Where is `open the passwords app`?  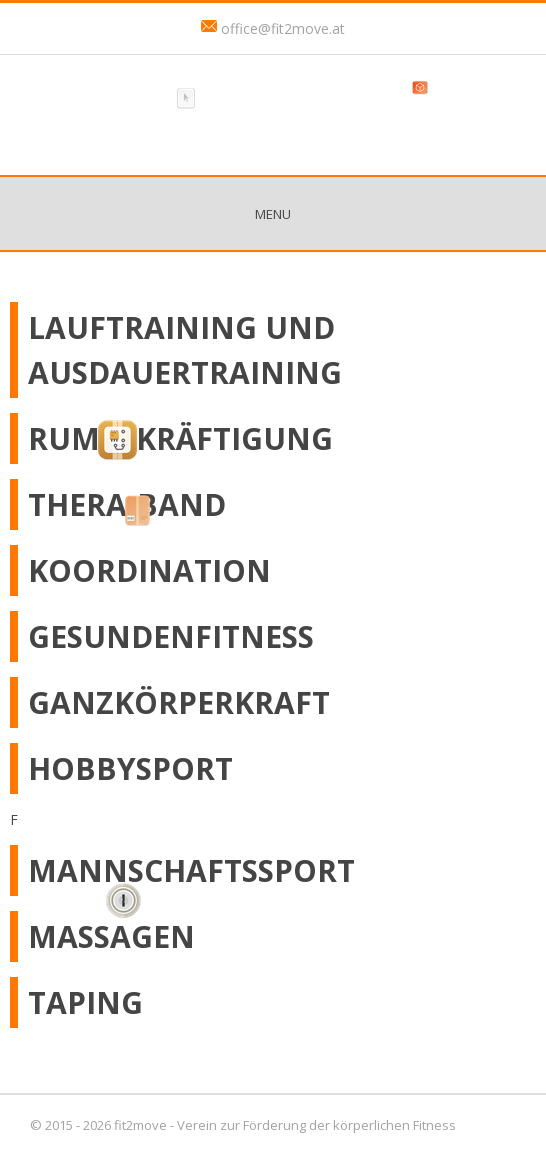 open the passwords app is located at coordinates (123, 900).